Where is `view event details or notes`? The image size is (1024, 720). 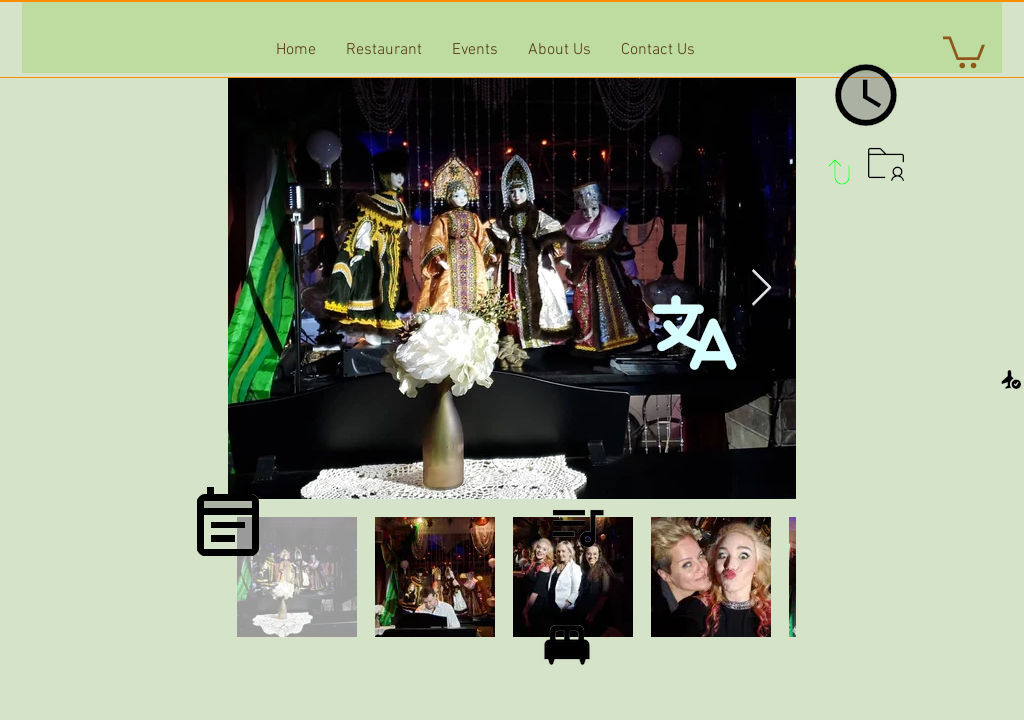 view event details or notes is located at coordinates (228, 525).